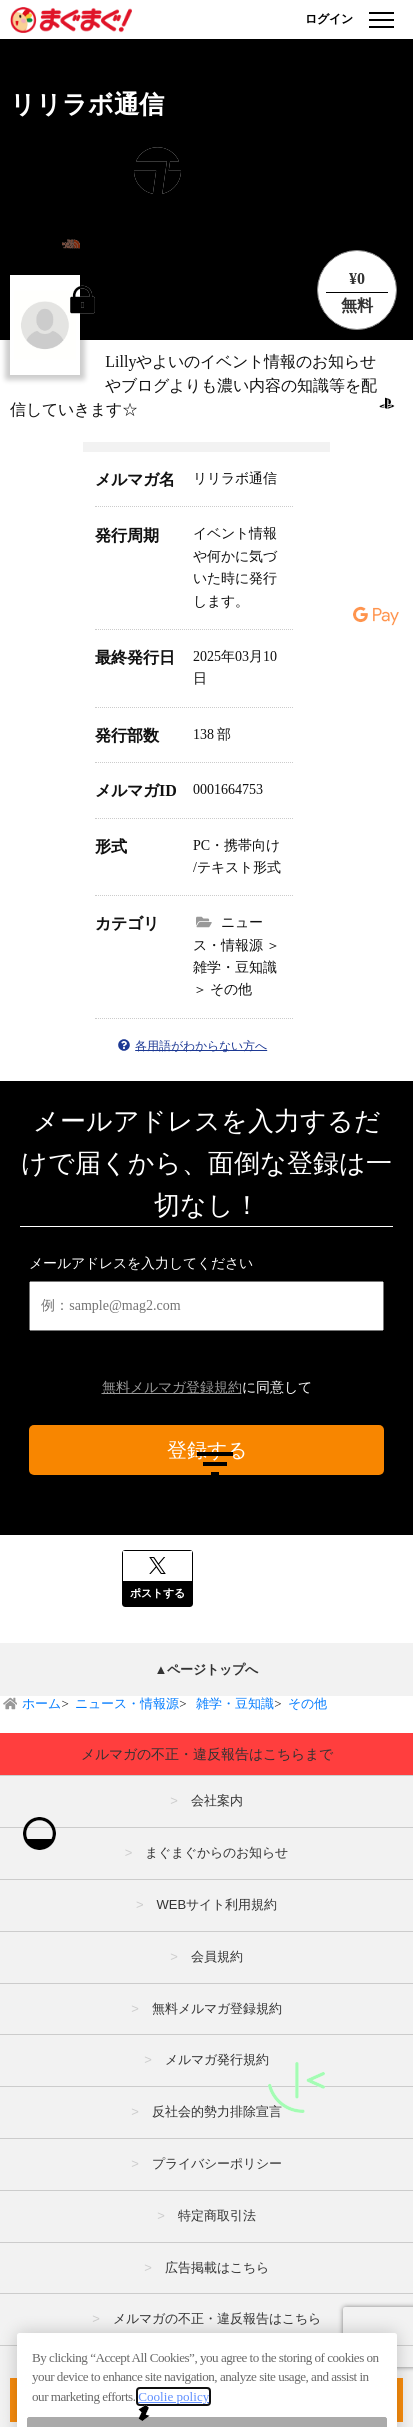 The width and height of the screenshot is (413, 2427). I want to click on playstation brand logo, so click(387, 403).